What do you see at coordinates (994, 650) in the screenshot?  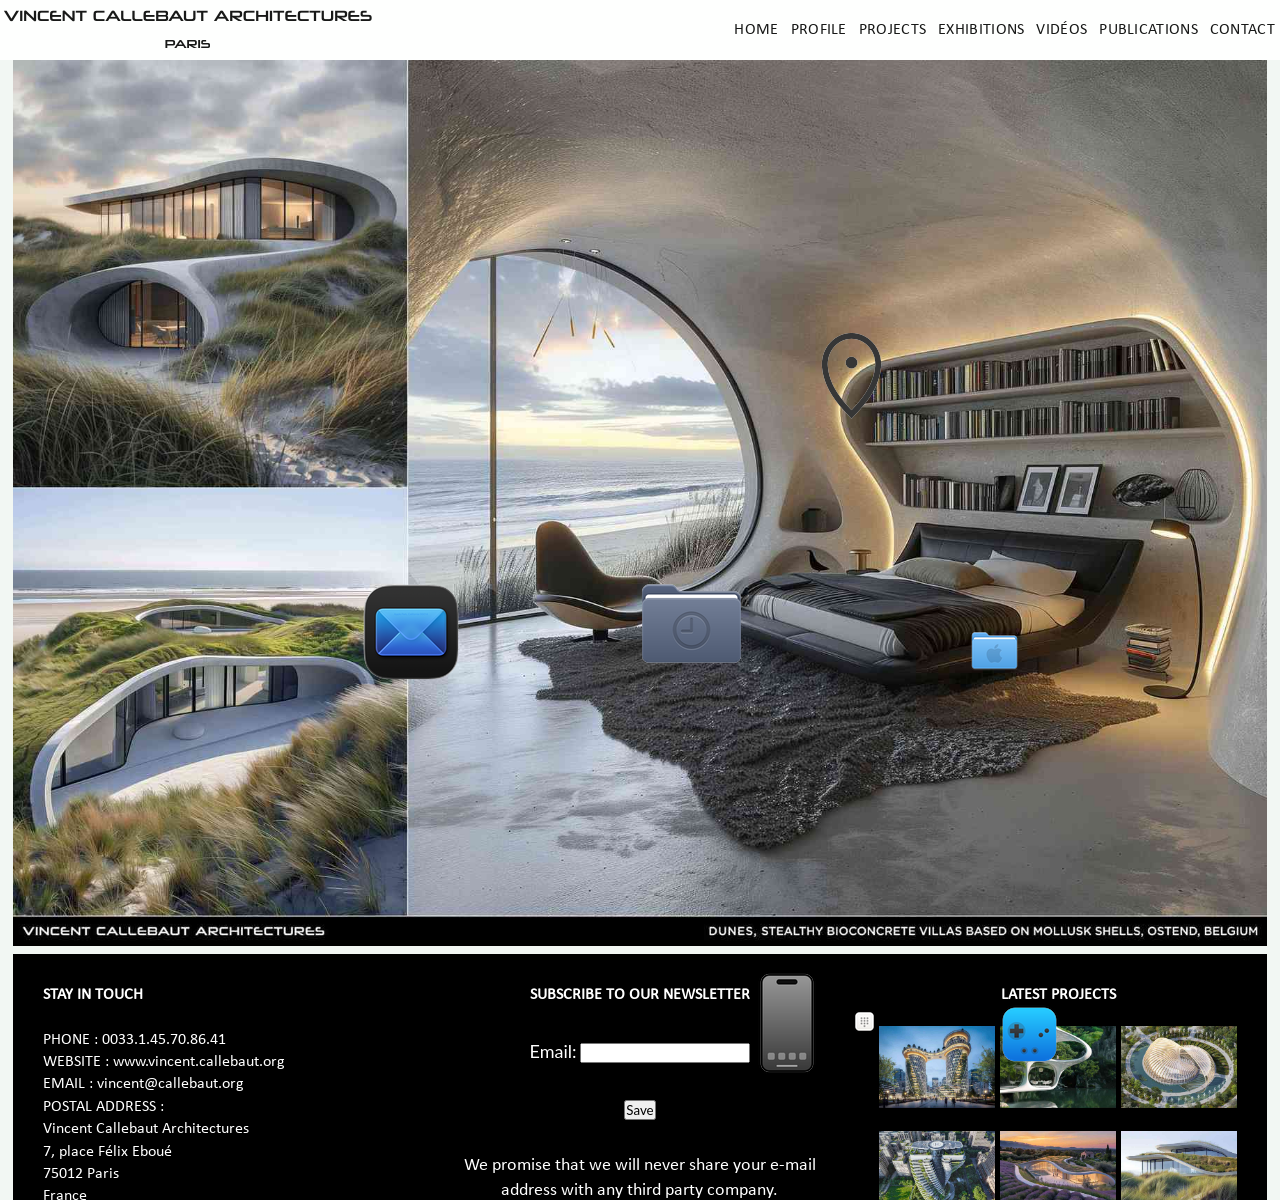 I see `open apple system folder` at bounding box center [994, 650].